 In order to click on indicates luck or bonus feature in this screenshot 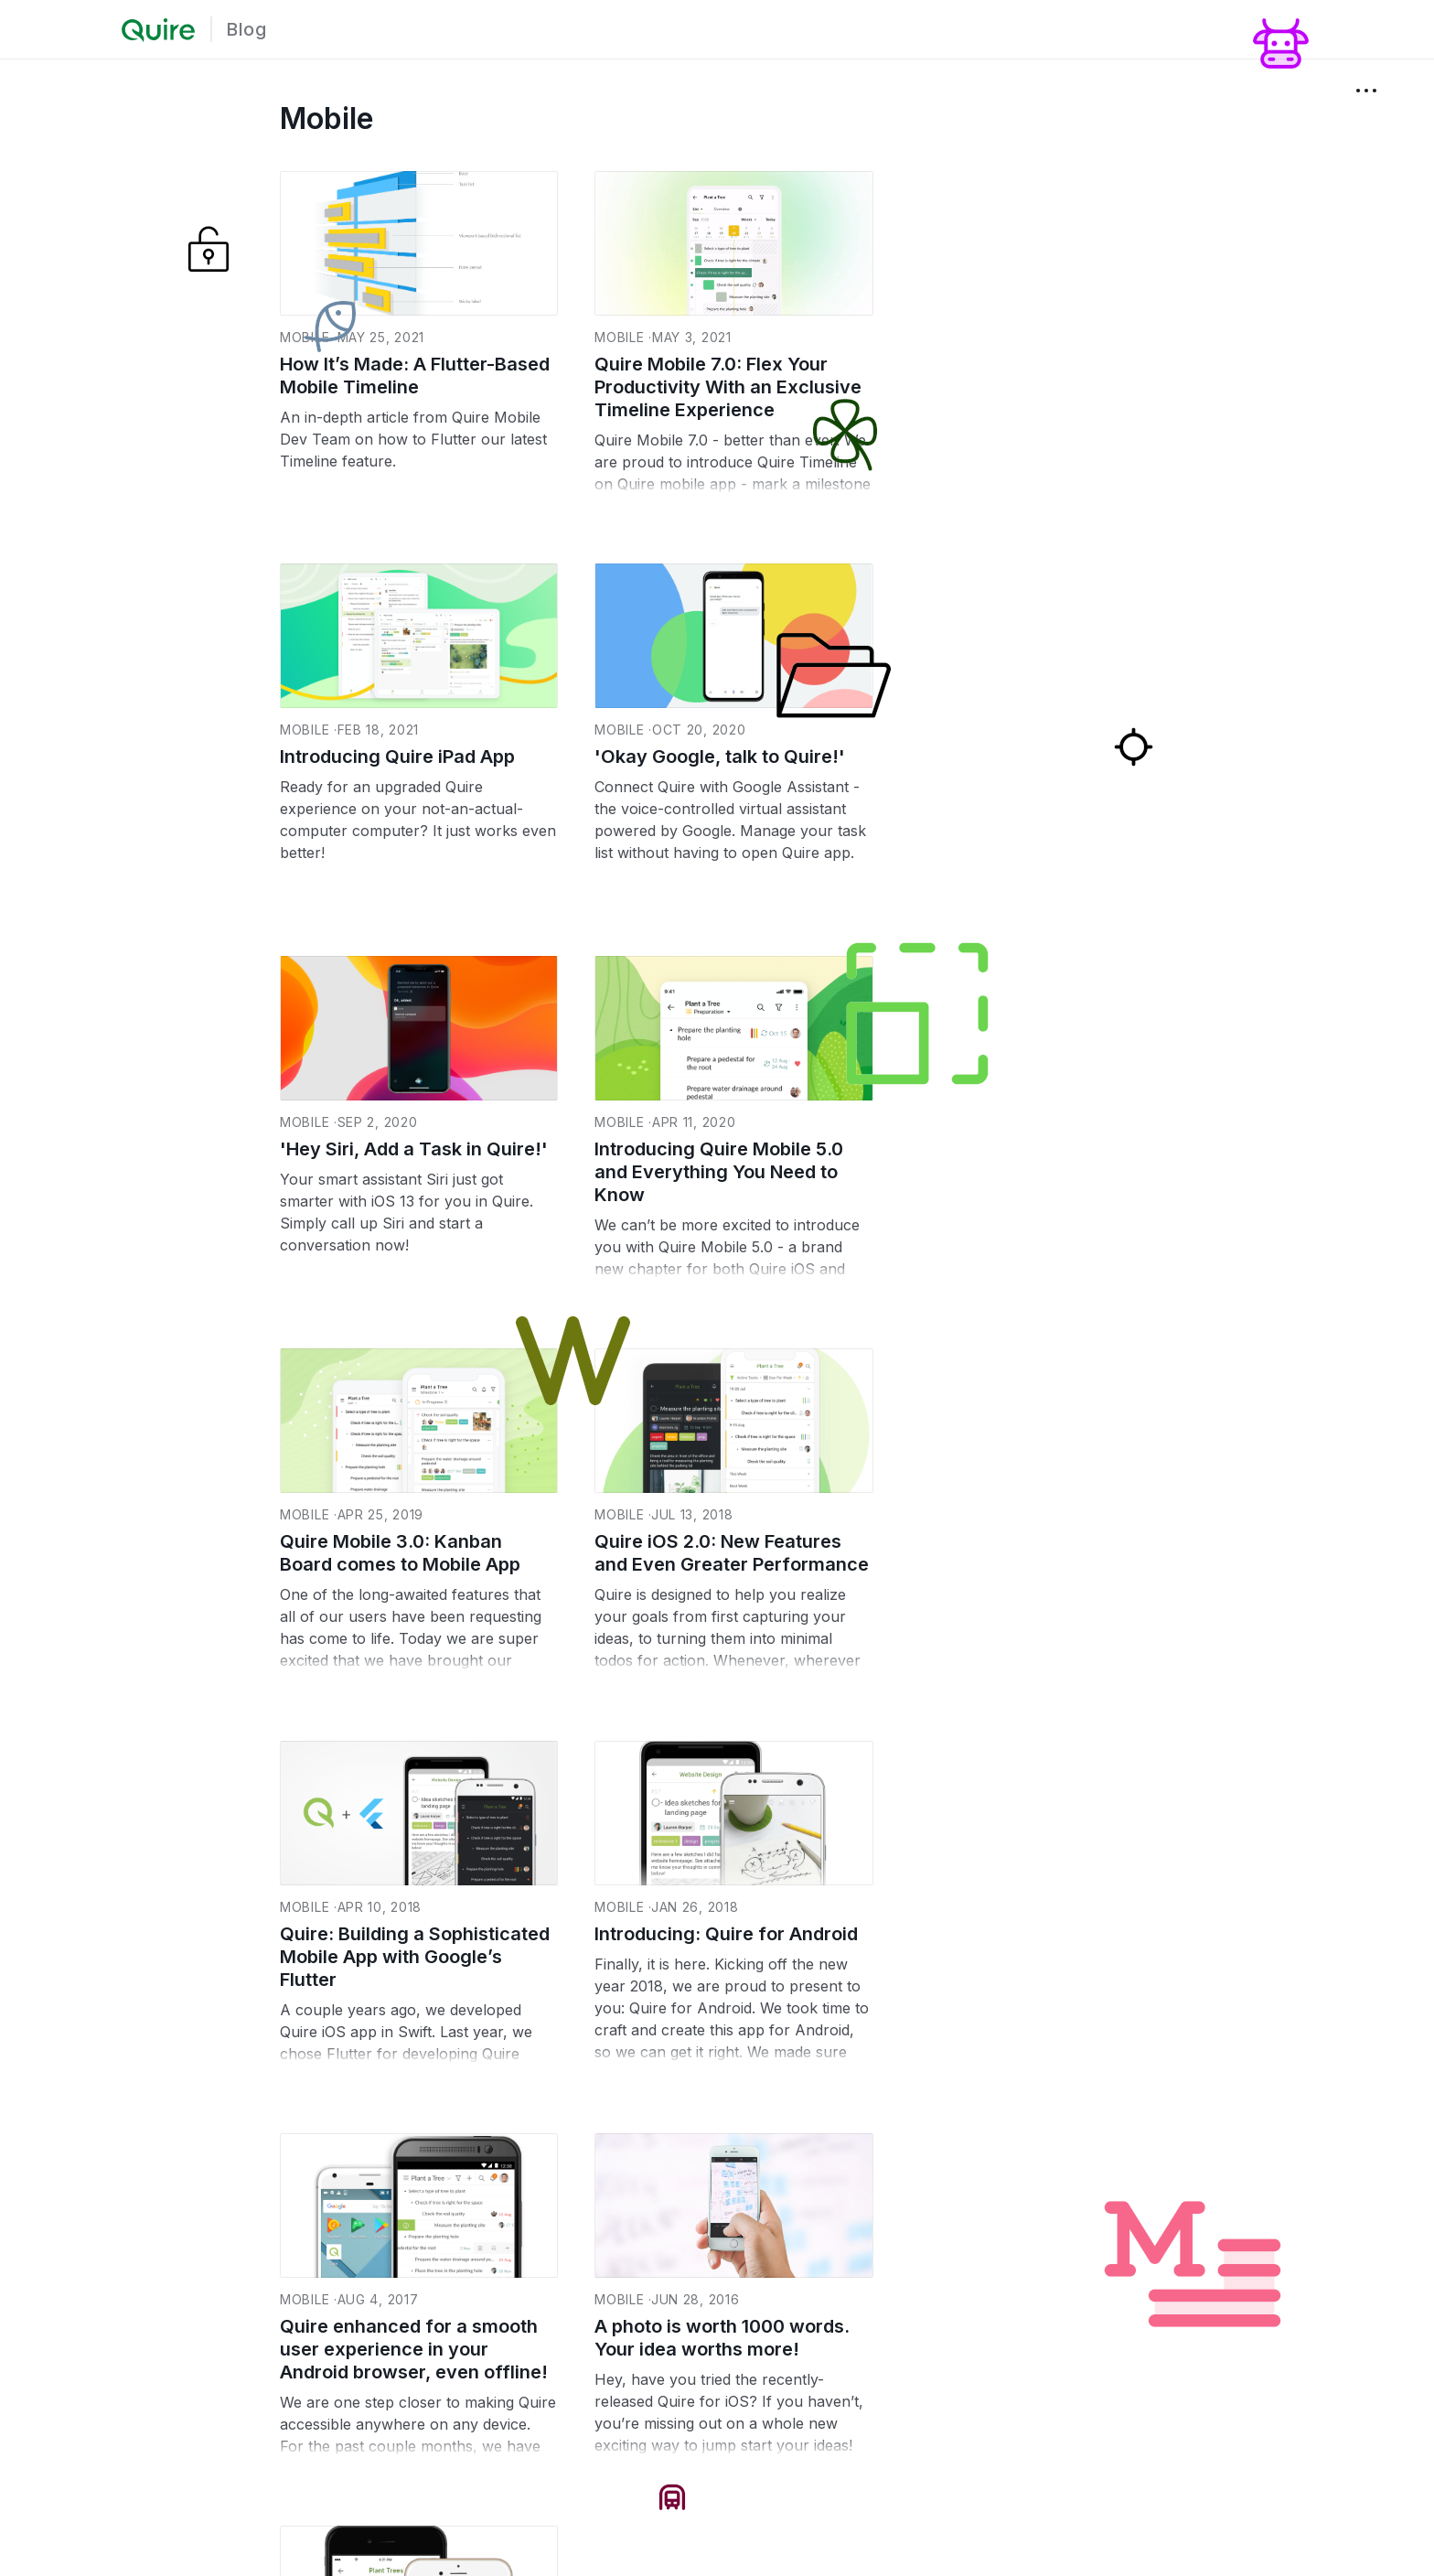, I will do `click(845, 434)`.